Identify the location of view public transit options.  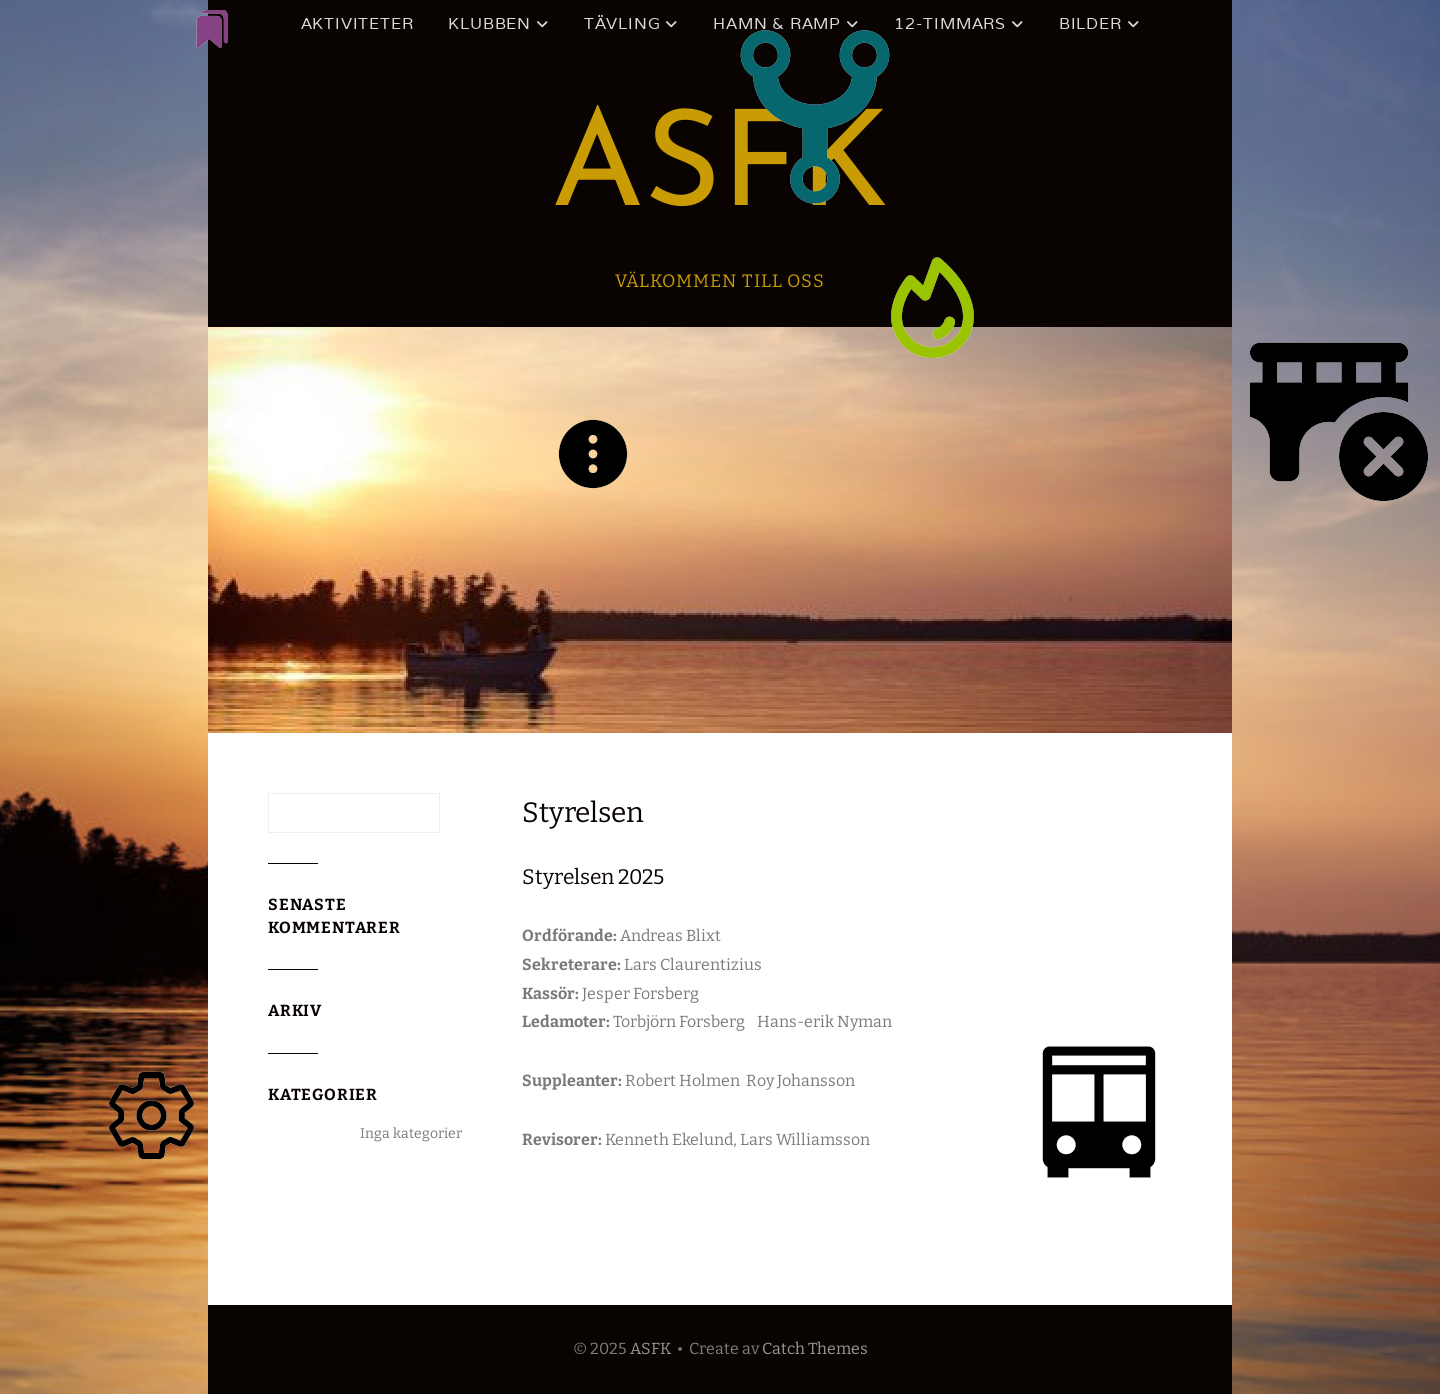
(1099, 1112).